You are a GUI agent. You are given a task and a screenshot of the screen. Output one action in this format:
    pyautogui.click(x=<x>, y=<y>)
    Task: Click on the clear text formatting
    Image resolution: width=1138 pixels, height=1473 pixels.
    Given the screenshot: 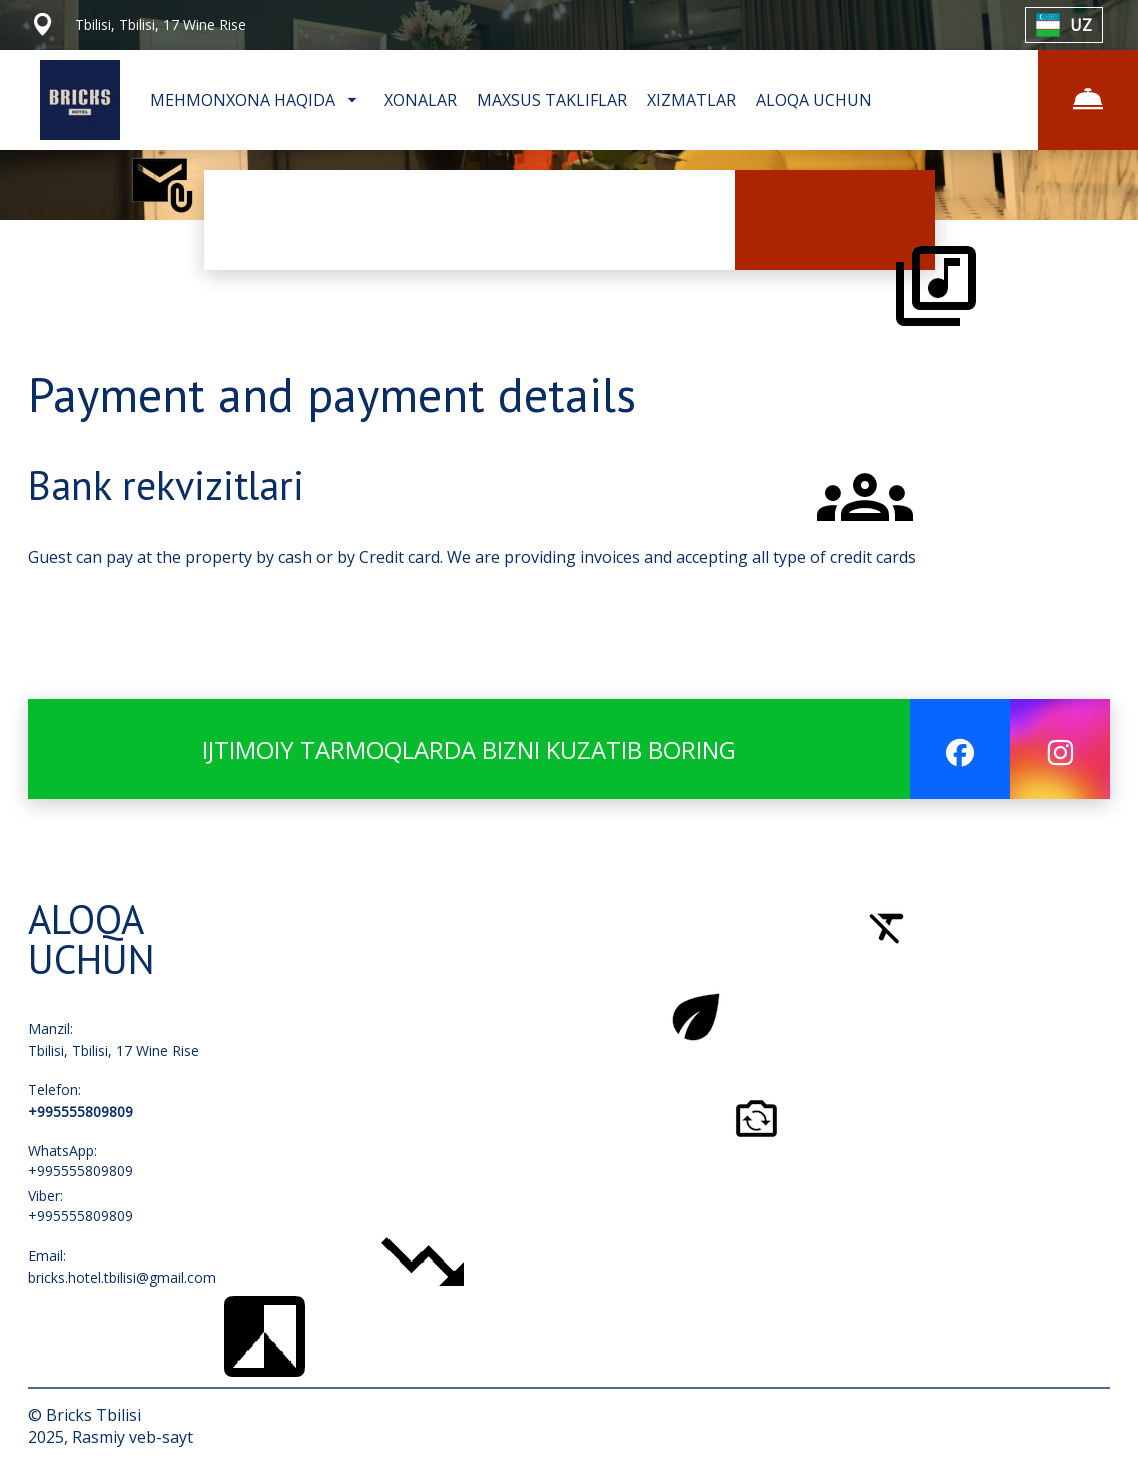 What is the action you would take?
    pyautogui.click(x=888, y=927)
    